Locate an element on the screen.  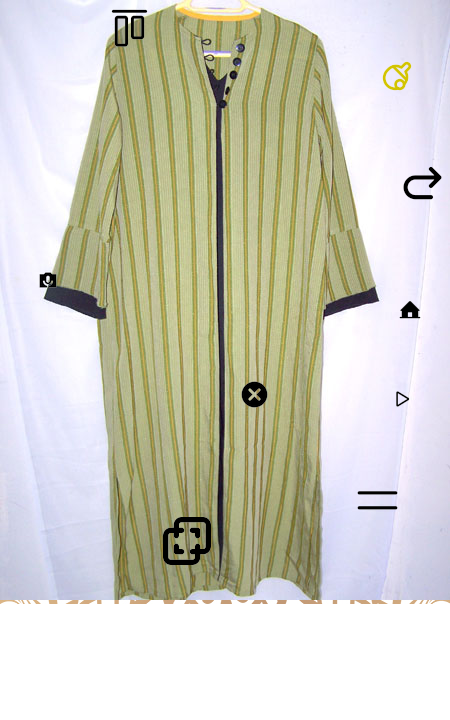
play media or start video is located at coordinates (401, 399).